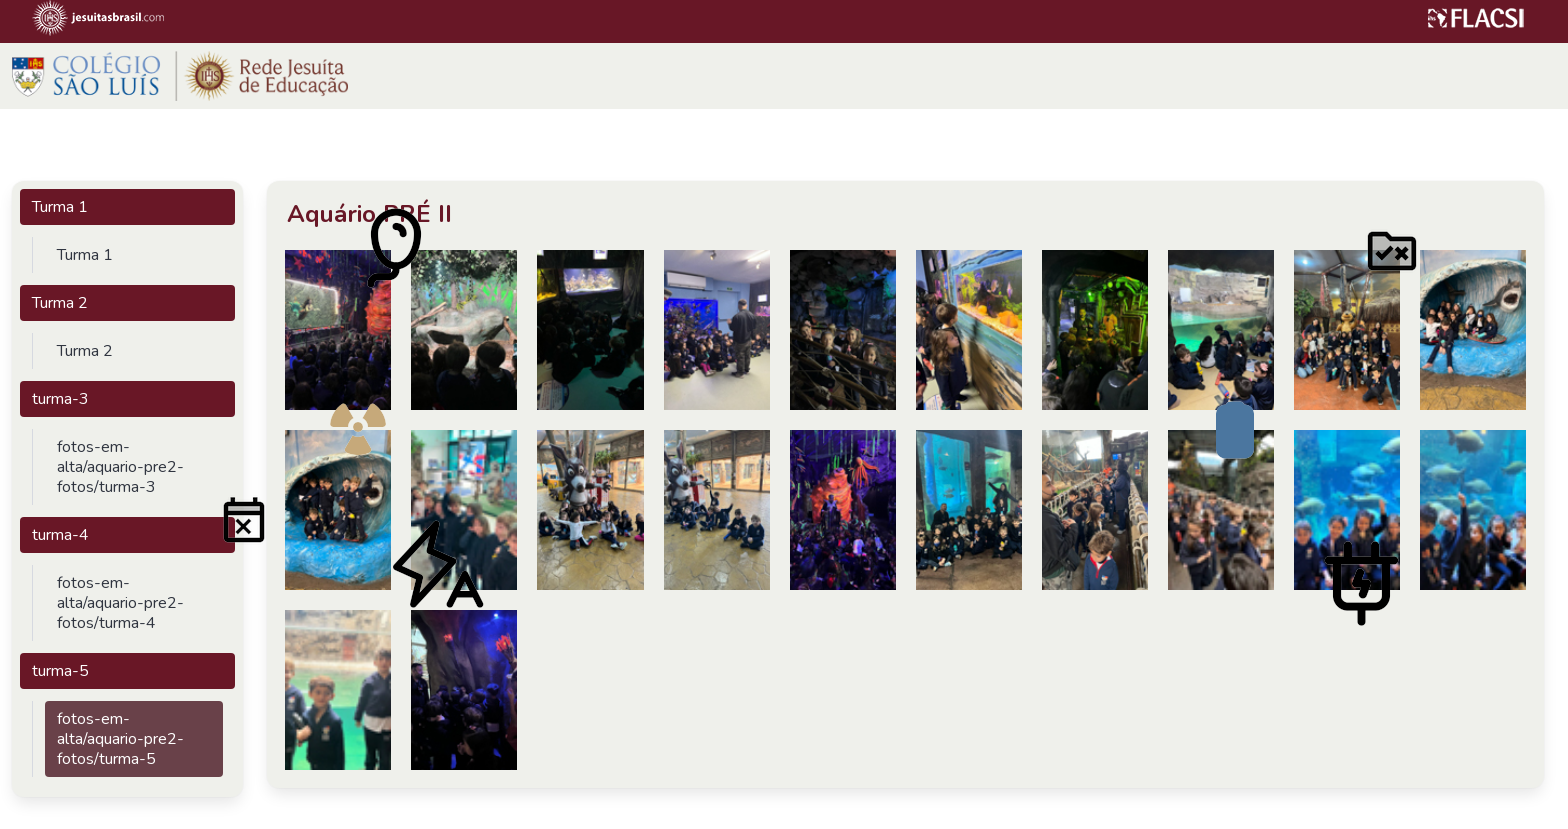 This screenshot has width=1568, height=829. I want to click on indicates full battery charge status, so click(1235, 430).